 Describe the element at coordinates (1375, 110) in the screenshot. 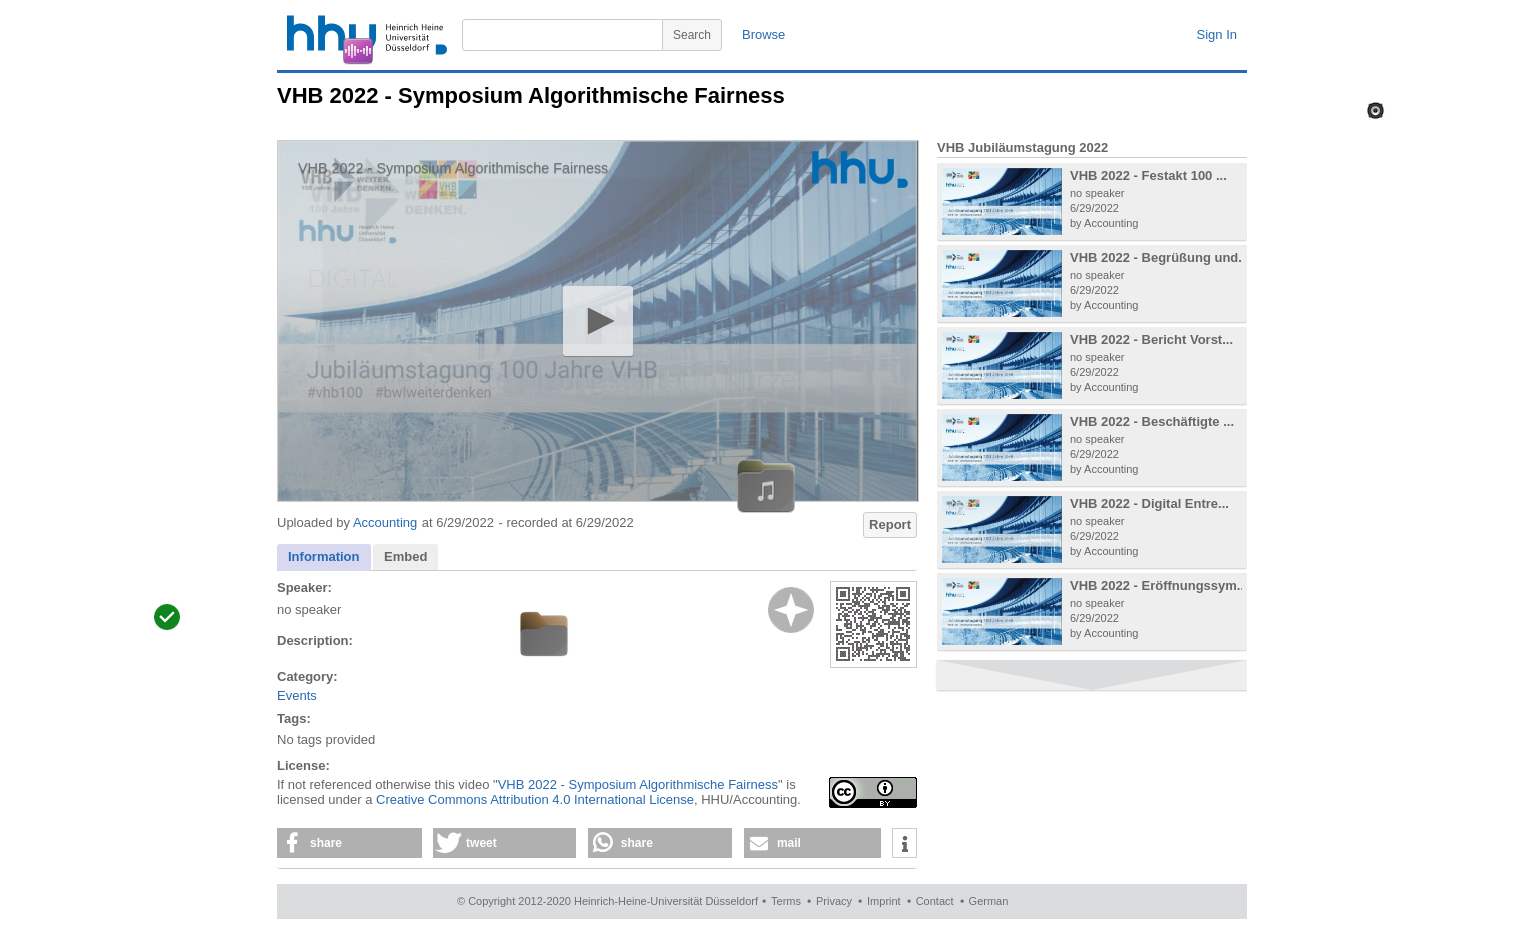

I see `adjust speaker or audio output volume` at that location.